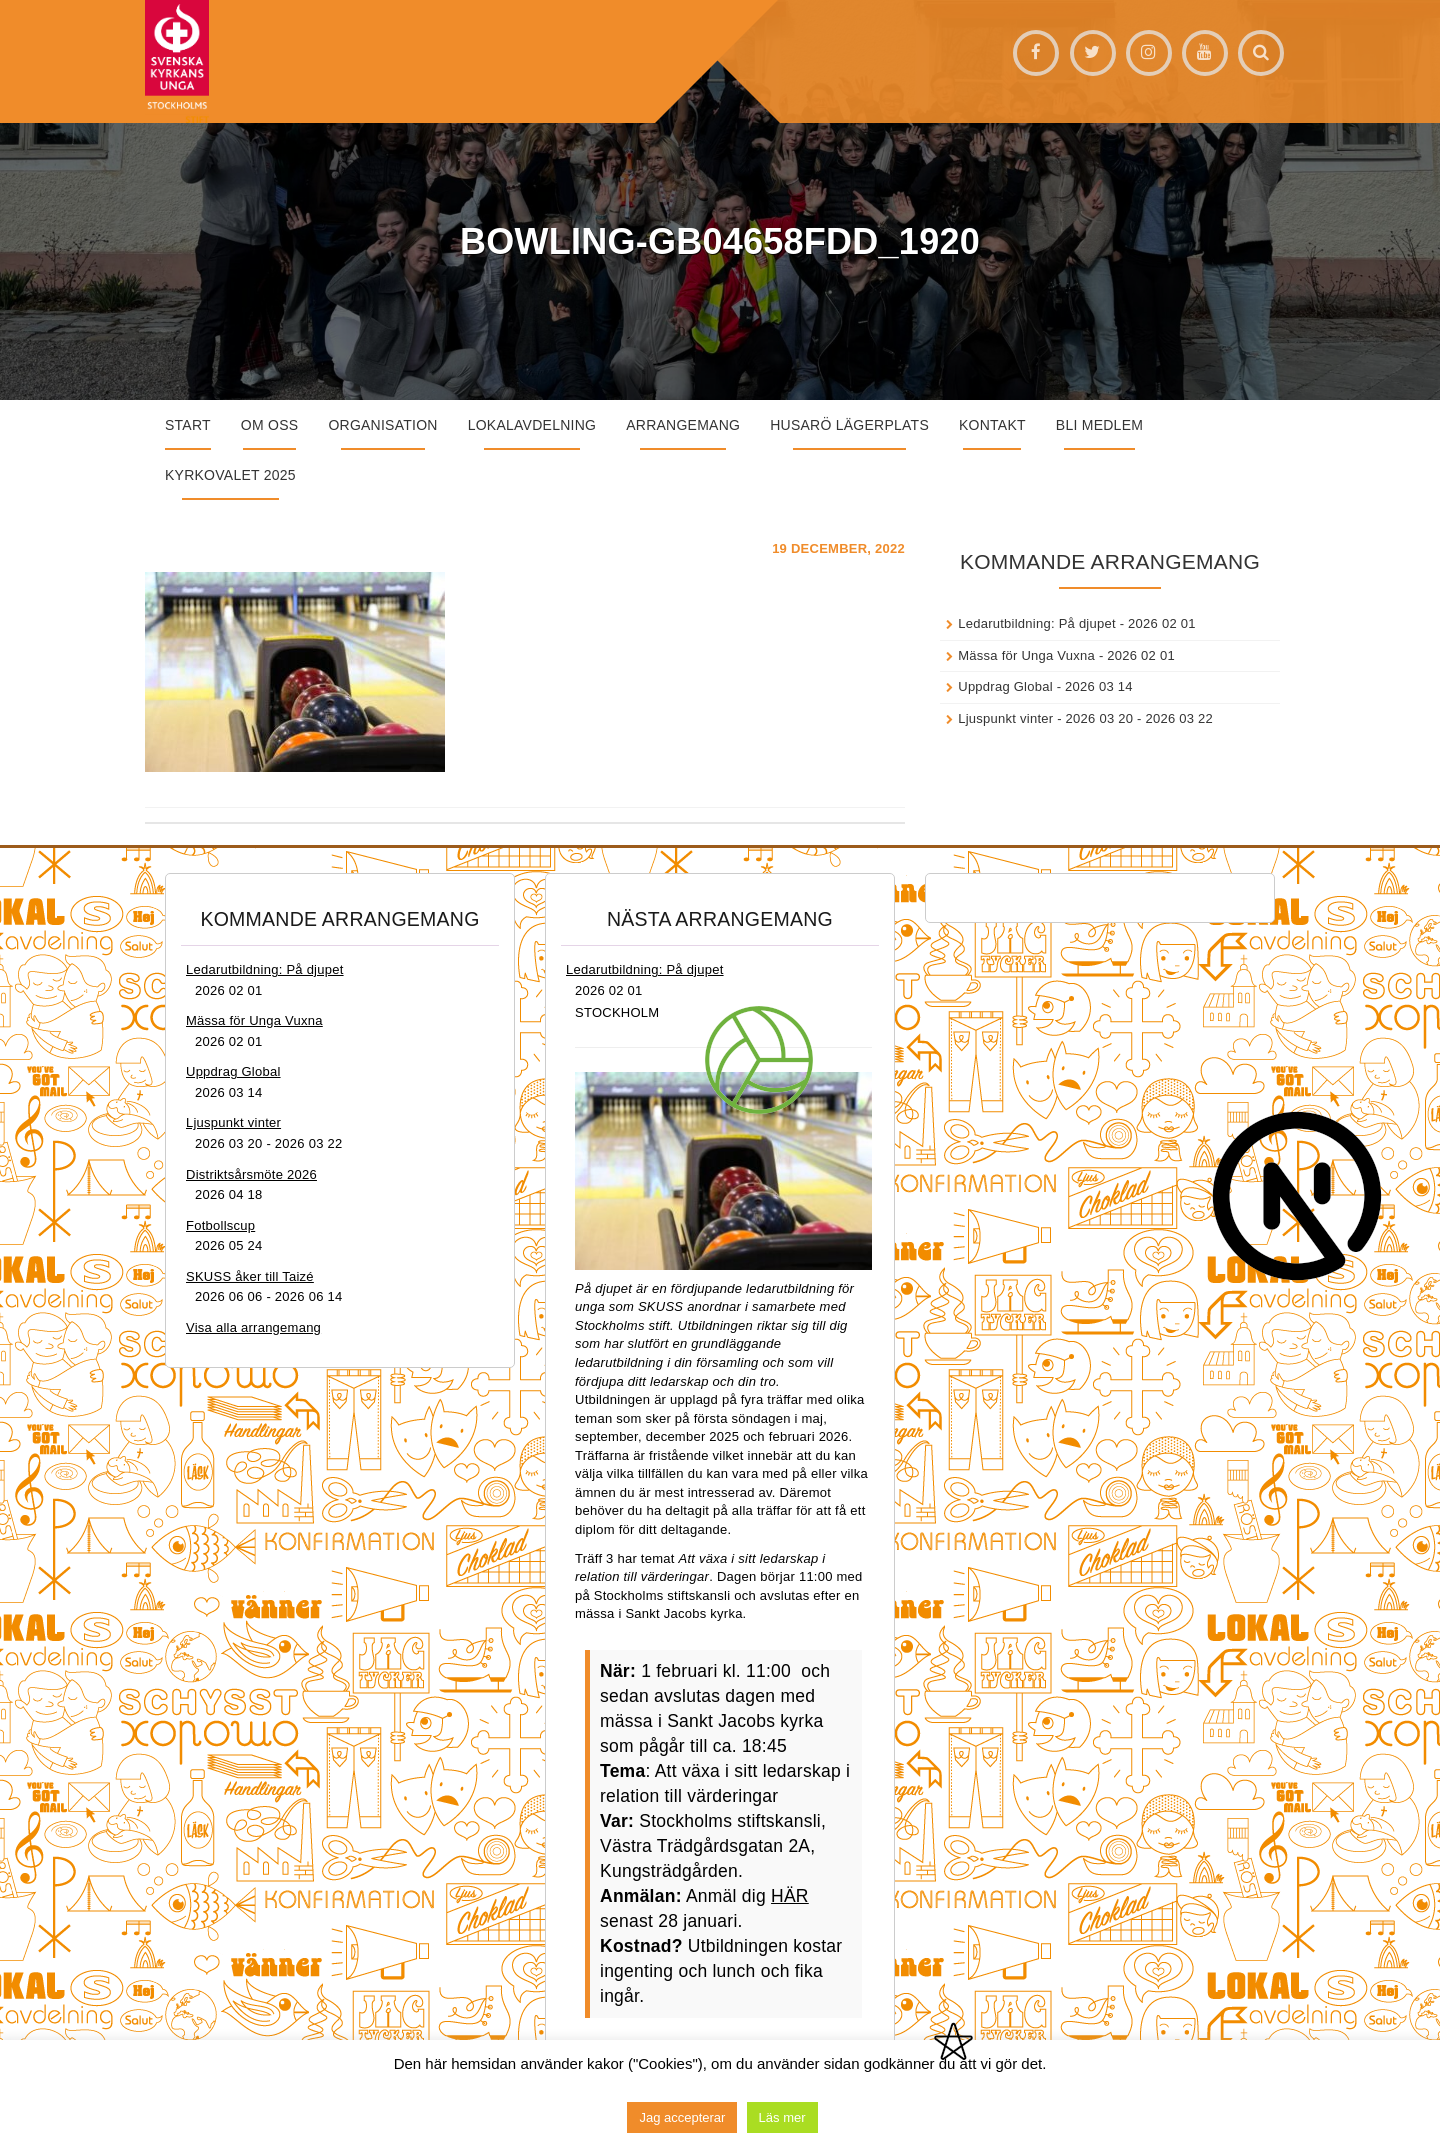  What do you see at coordinates (1297, 1196) in the screenshot?
I see `Next.js framework logo` at bounding box center [1297, 1196].